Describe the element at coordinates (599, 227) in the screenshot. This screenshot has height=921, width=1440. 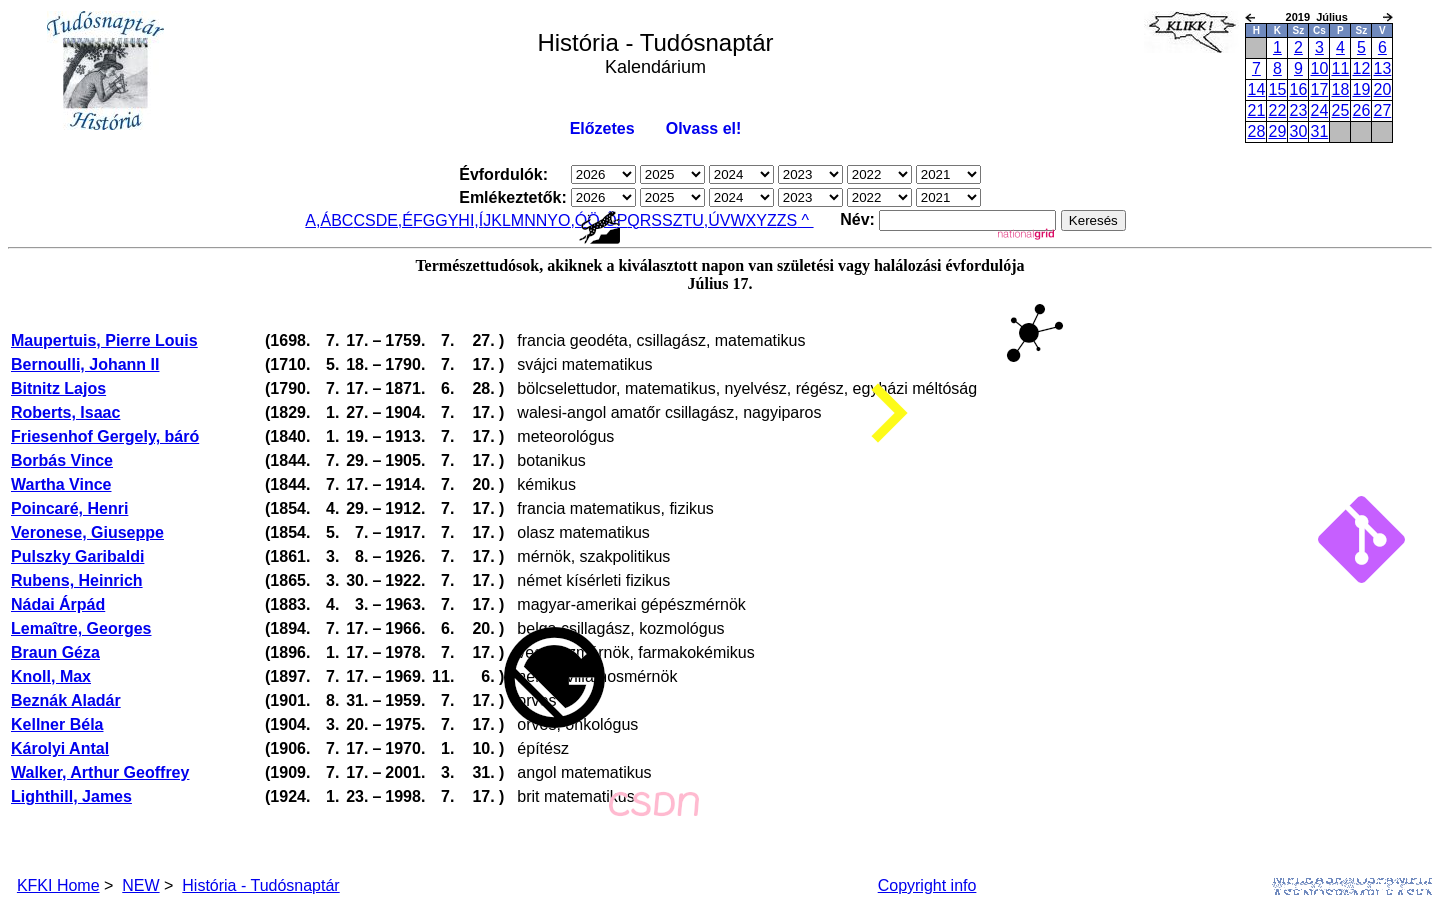
I see `navigate to RocksDB documentation or resources` at that location.